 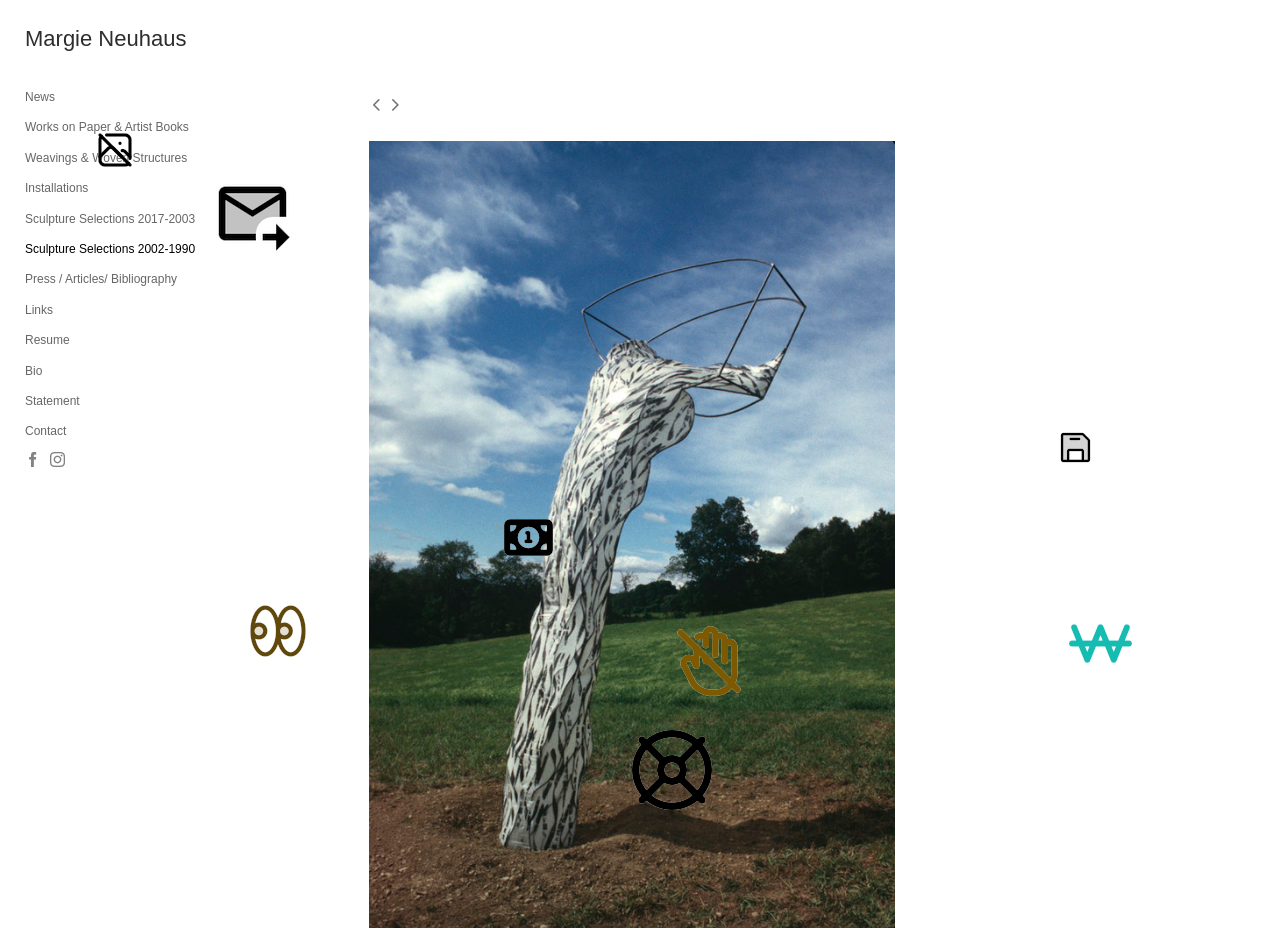 What do you see at coordinates (278, 631) in the screenshot?
I see `view who has seen your content` at bounding box center [278, 631].